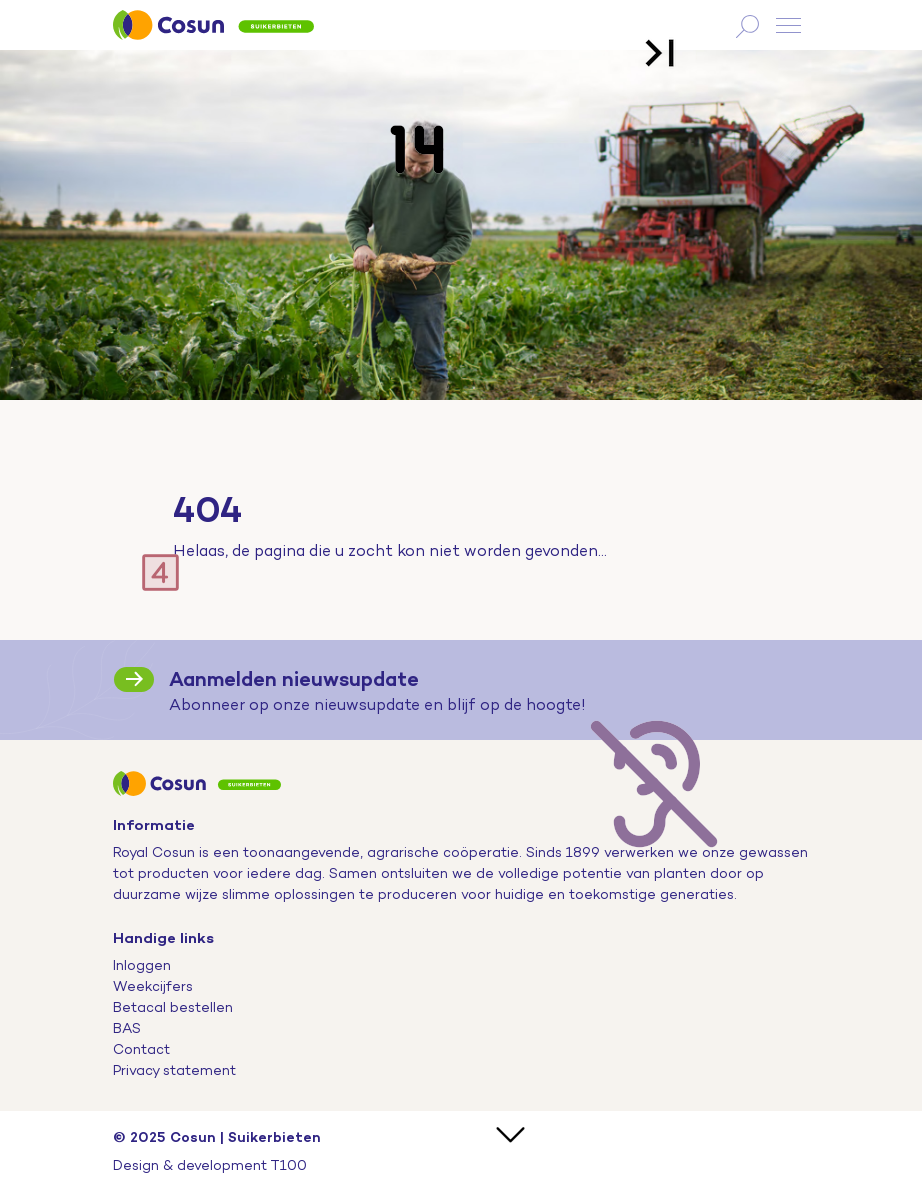 The image size is (922, 1192). I want to click on expand a dropdown menu or section, so click(510, 1133).